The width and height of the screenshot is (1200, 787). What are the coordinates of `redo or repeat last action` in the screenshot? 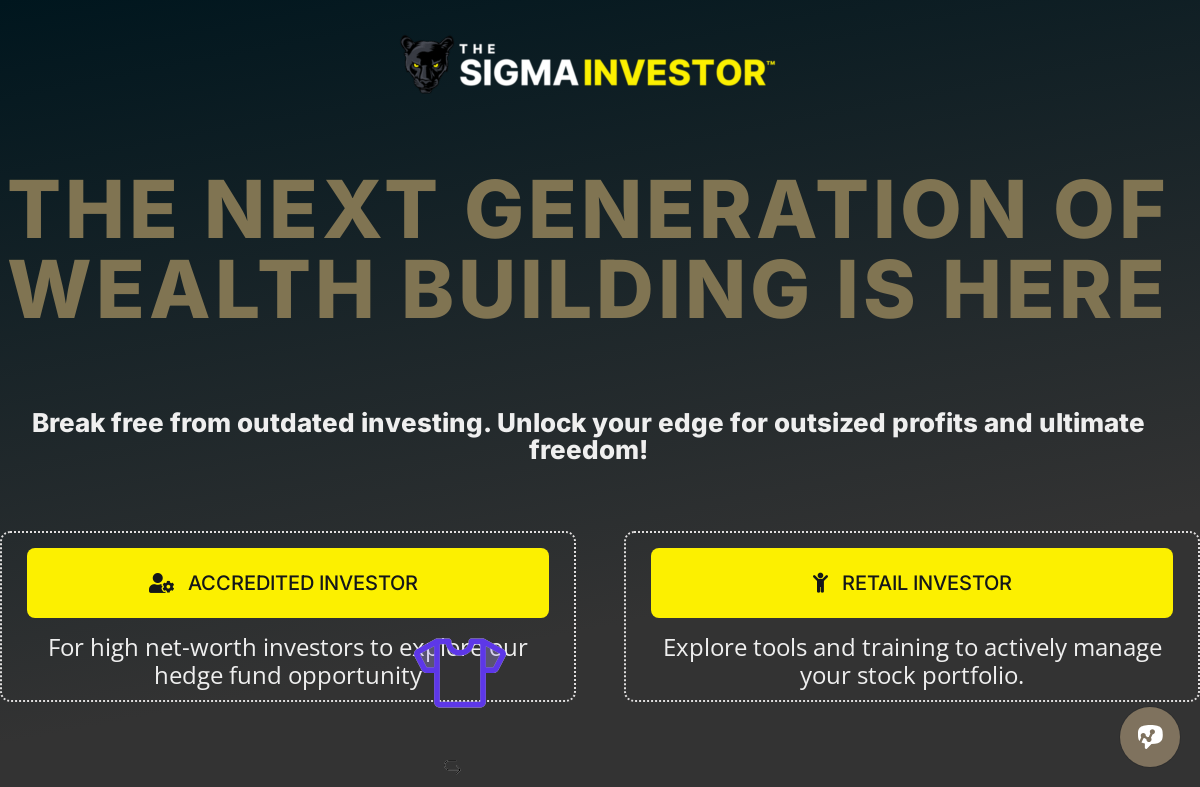 It's located at (452, 766).